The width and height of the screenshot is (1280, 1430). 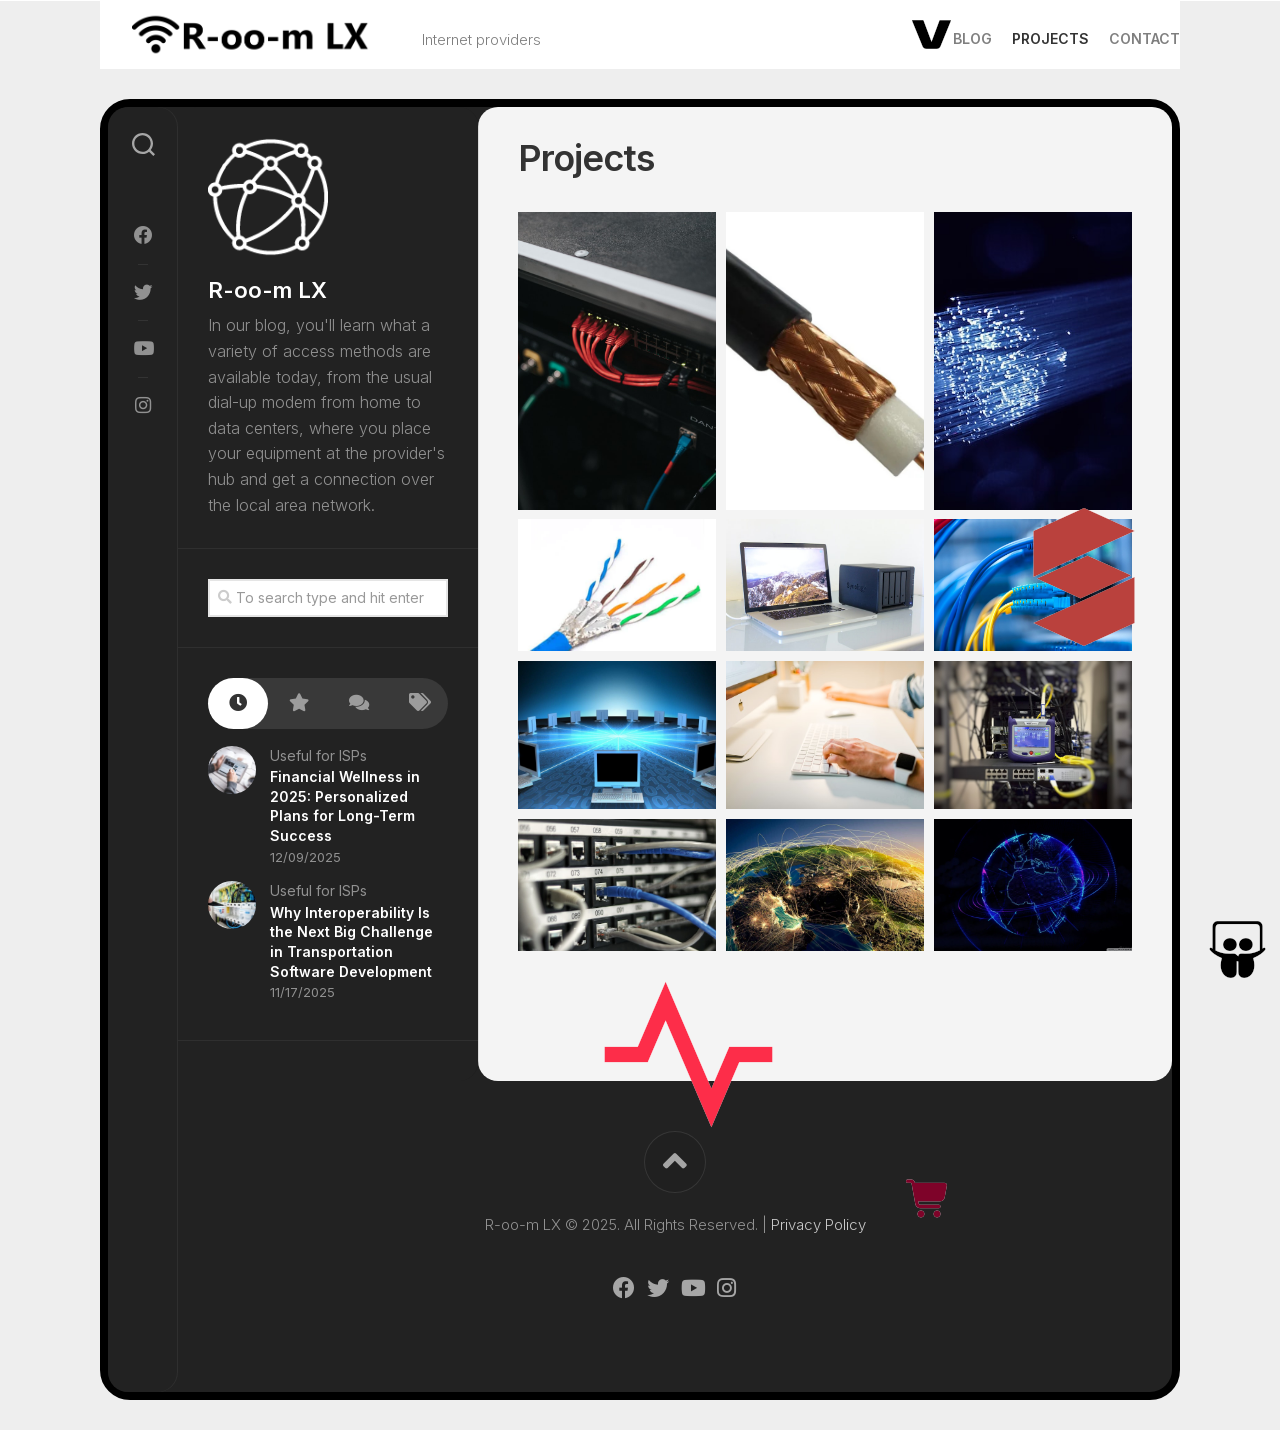 What do you see at coordinates (929, 1199) in the screenshot?
I see `view your shopping cart` at bounding box center [929, 1199].